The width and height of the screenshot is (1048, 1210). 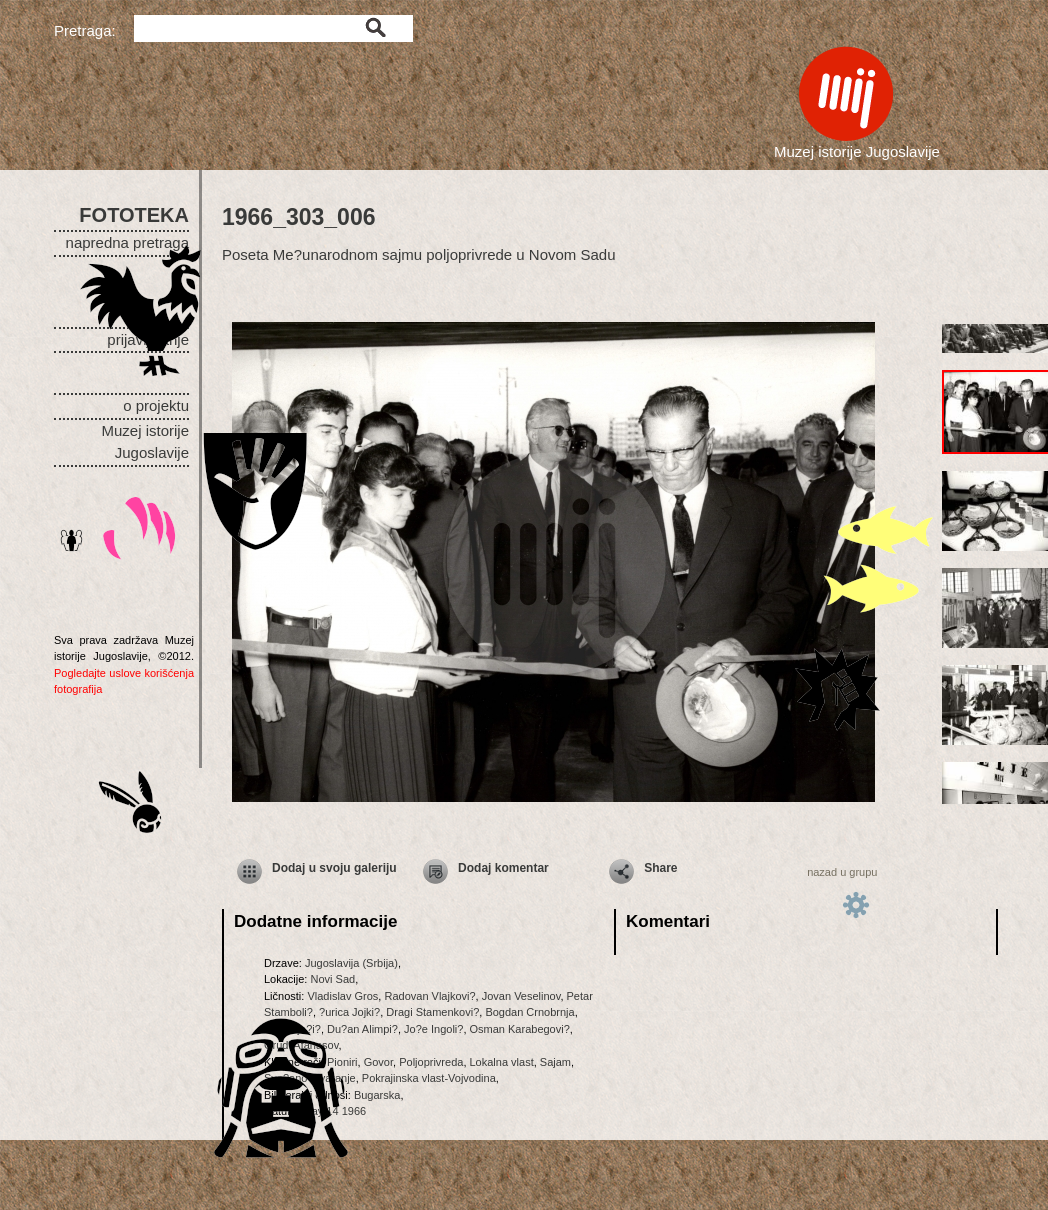 What do you see at coordinates (254, 490) in the screenshot?
I see `indicates a blocked or restricted action` at bounding box center [254, 490].